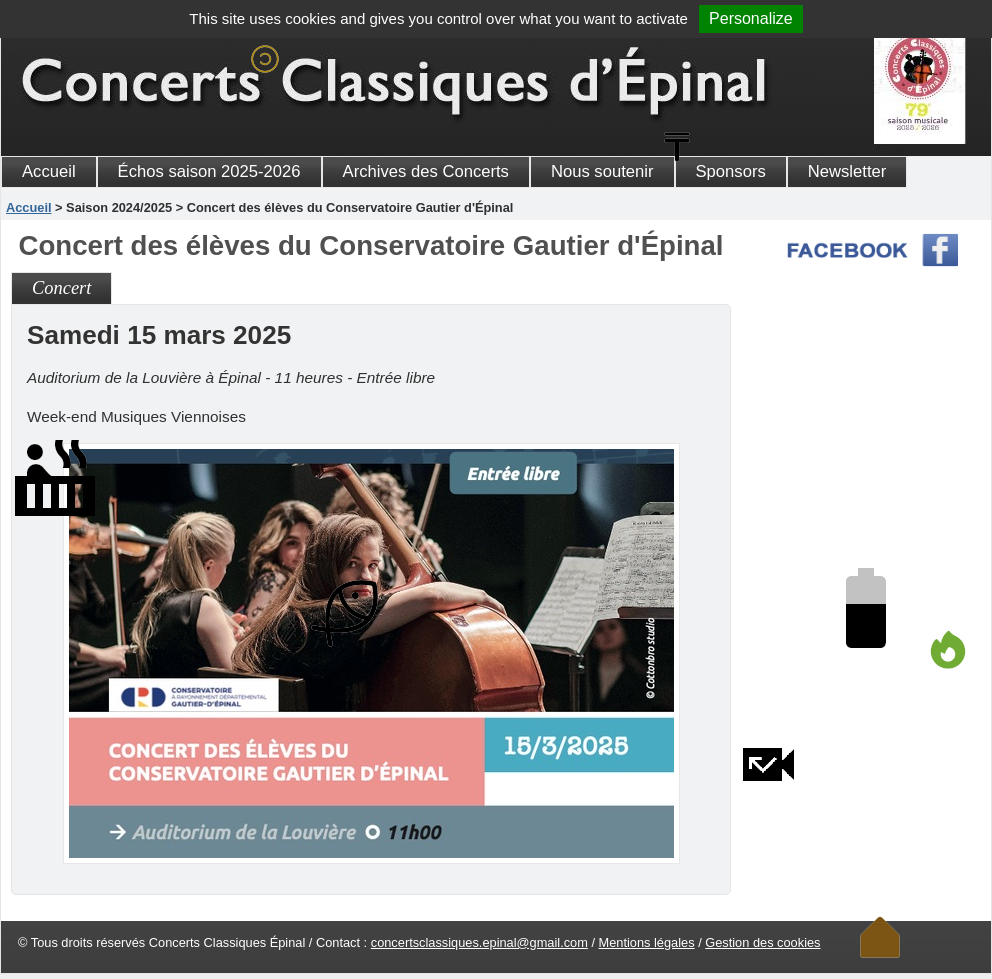 The image size is (992, 979). I want to click on indicates kazakhstani tenge currency, so click(677, 147).